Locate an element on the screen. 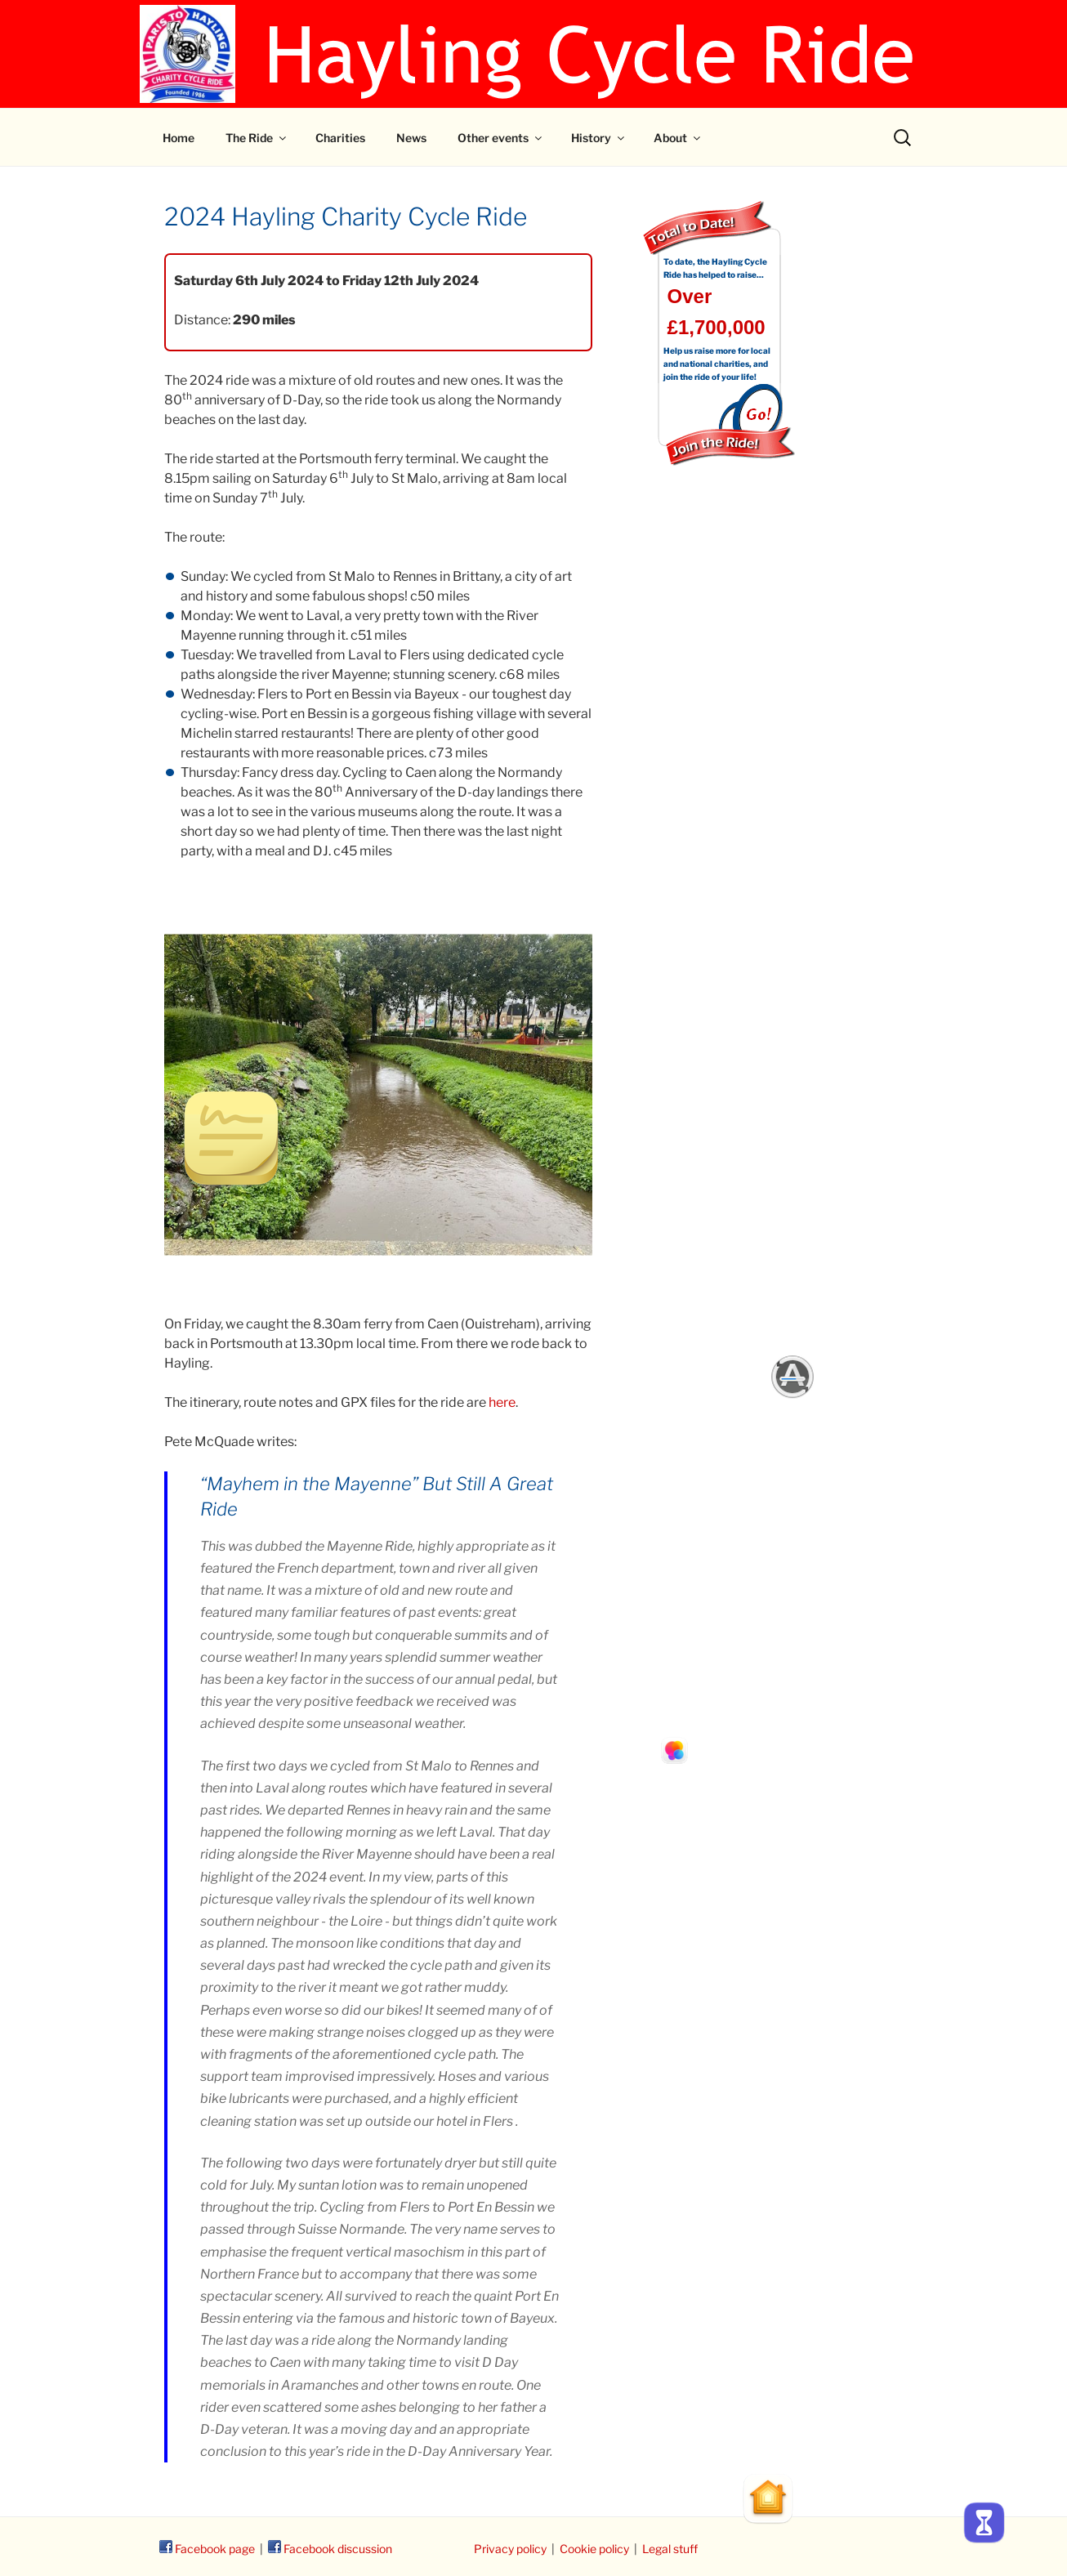  open the software update application is located at coordinates (792, 1377).